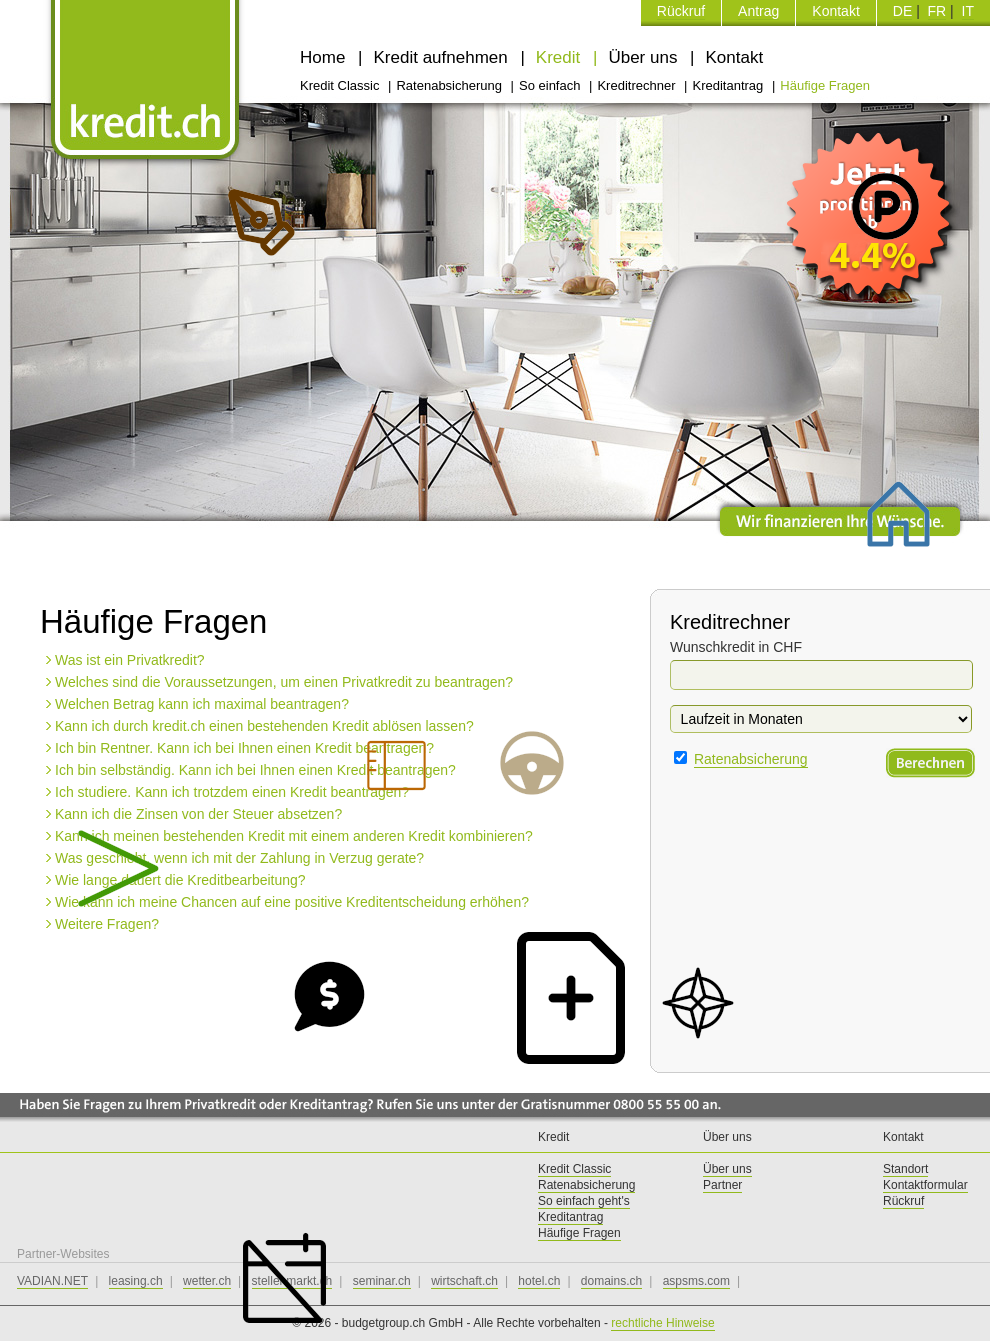  Describe the element at coordinates (329, 996) in the screenshot. I see `view payment or billing messages` at that location.